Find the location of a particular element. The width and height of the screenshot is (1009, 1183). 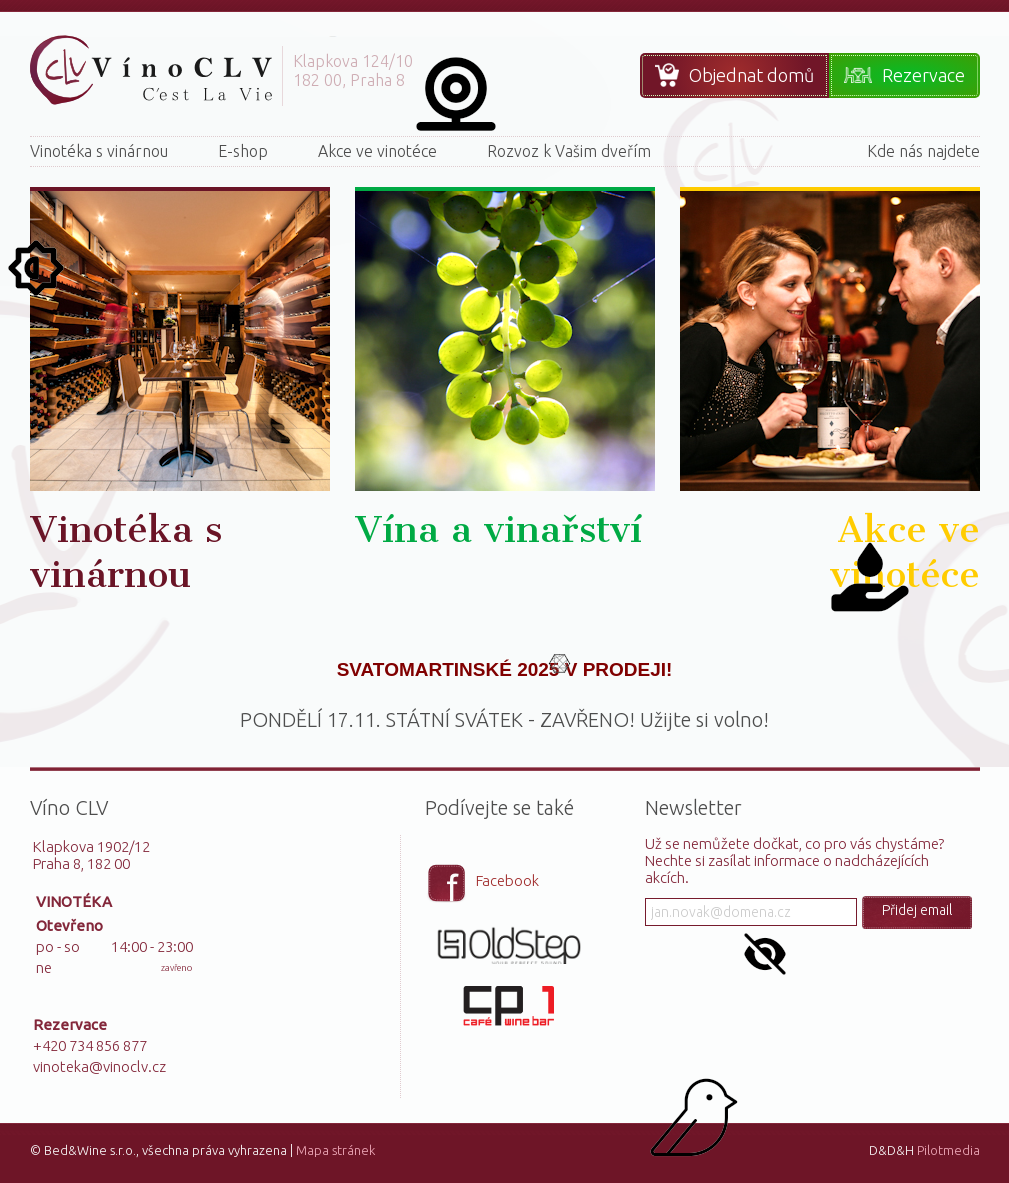

enable webcam or video camera is located at coordinates (456, 97).